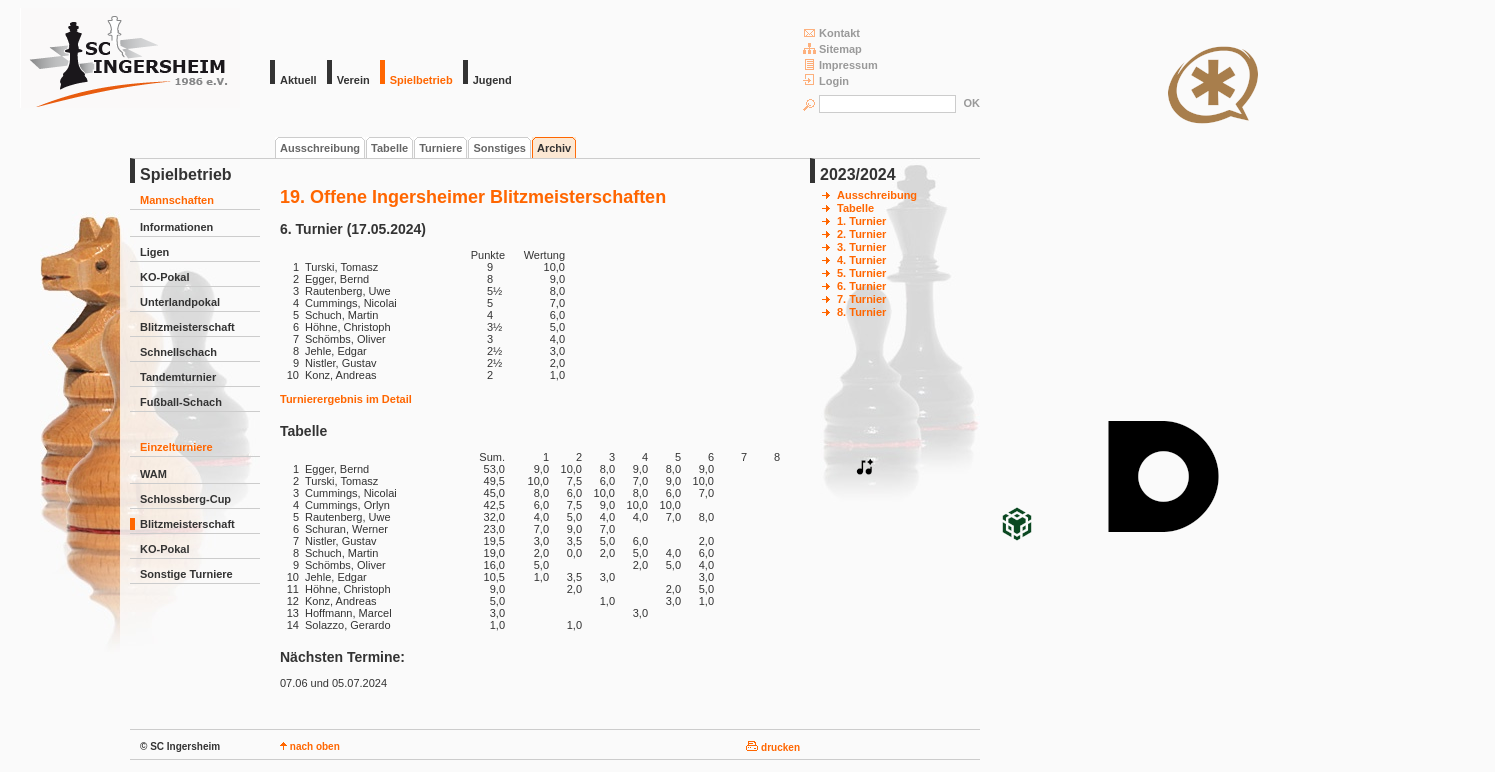  Describe the element at coordinates (1213, 85) in the screenshot. I see `asterisk open-source telephony platform logo` at that location.